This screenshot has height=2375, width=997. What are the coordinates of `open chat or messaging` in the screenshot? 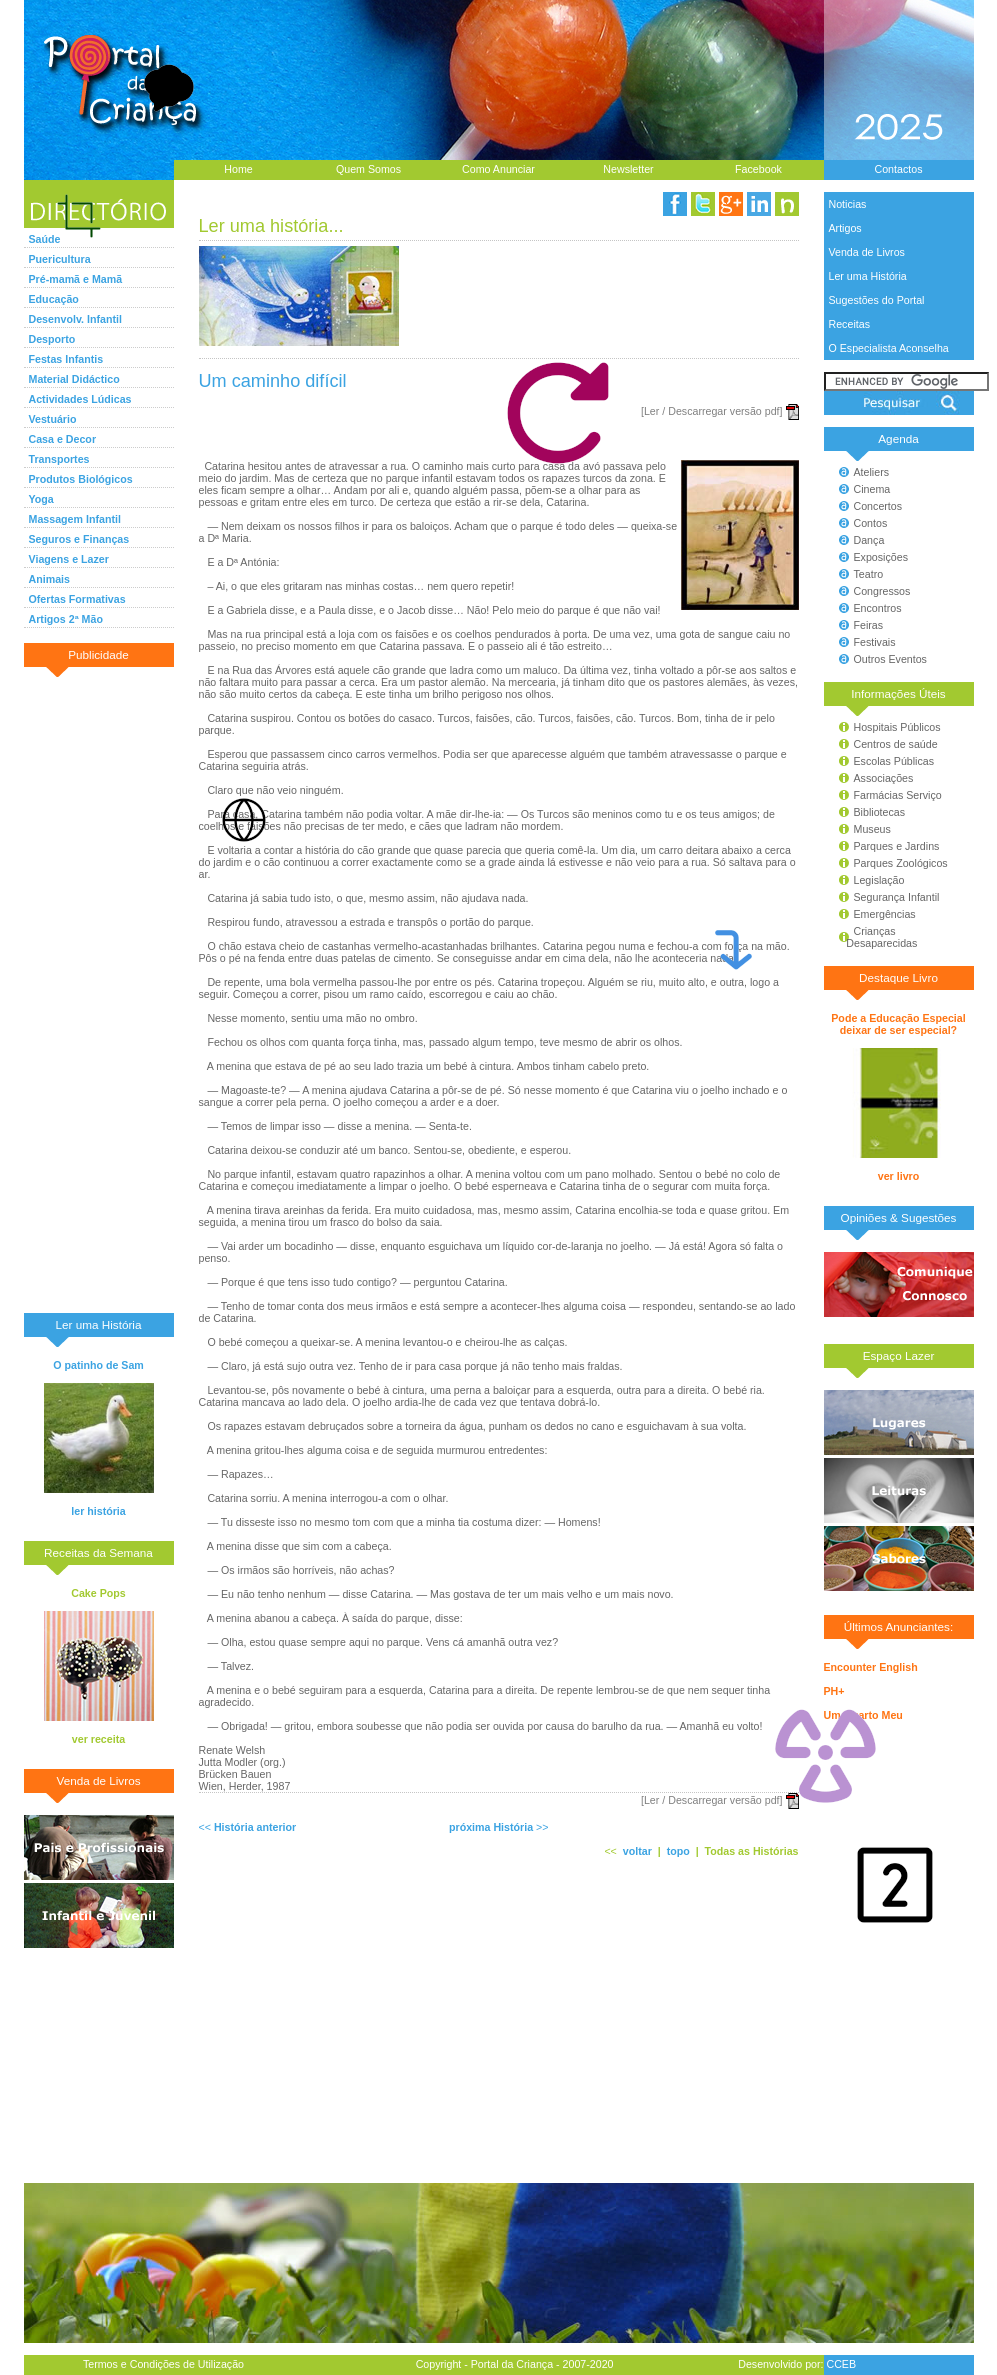 It's located at (168, 88).